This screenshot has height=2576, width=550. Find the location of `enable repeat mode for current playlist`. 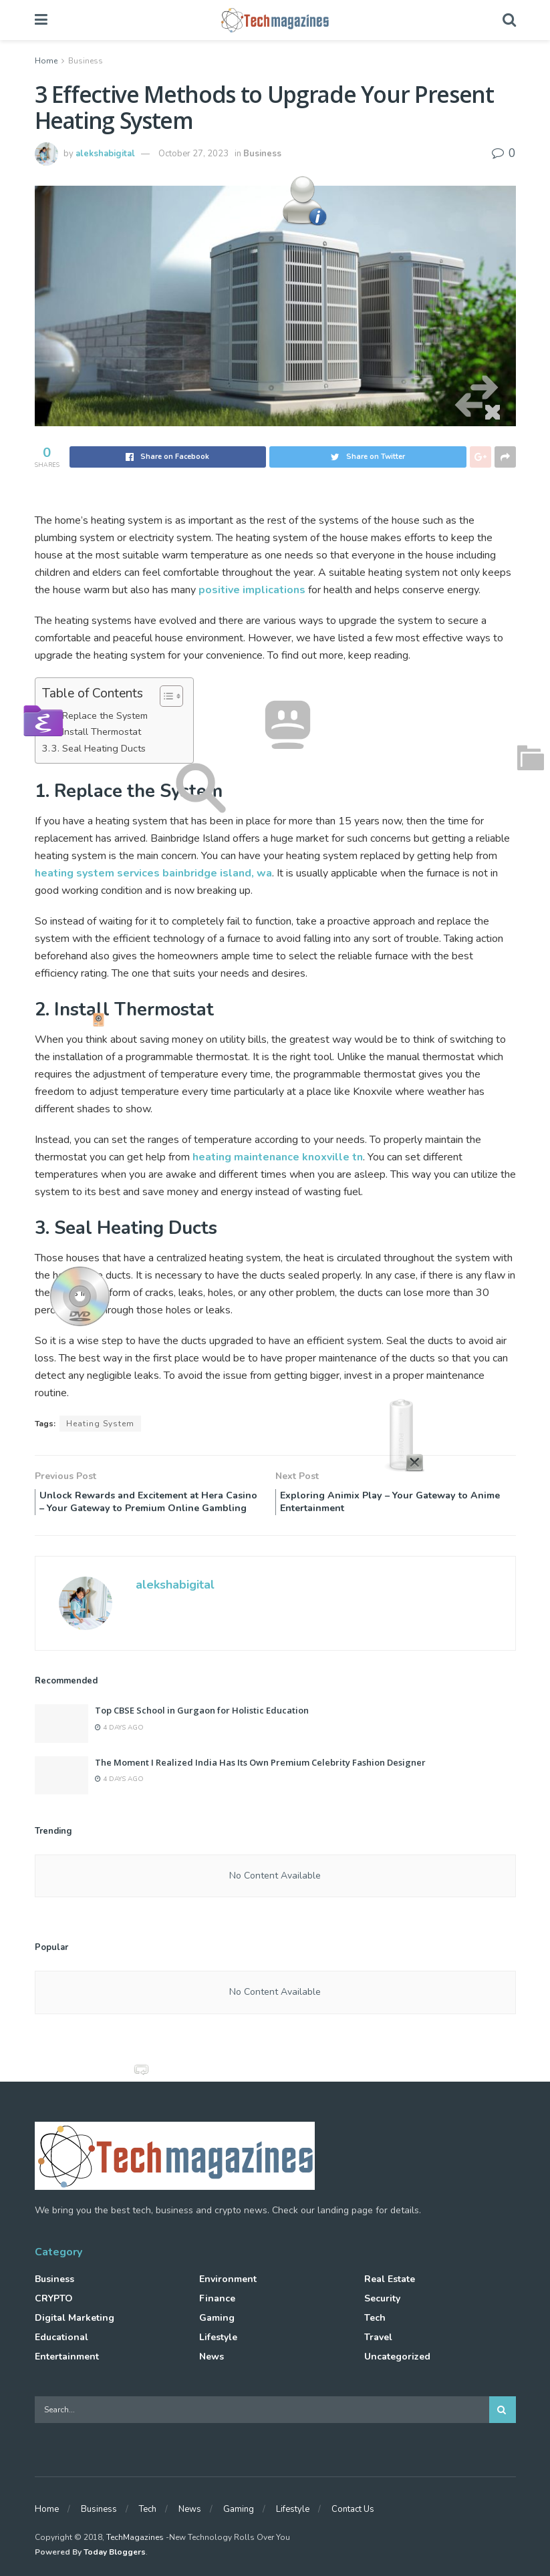

enable repeat mode for current playlist is located at coordinates (141, 2069).